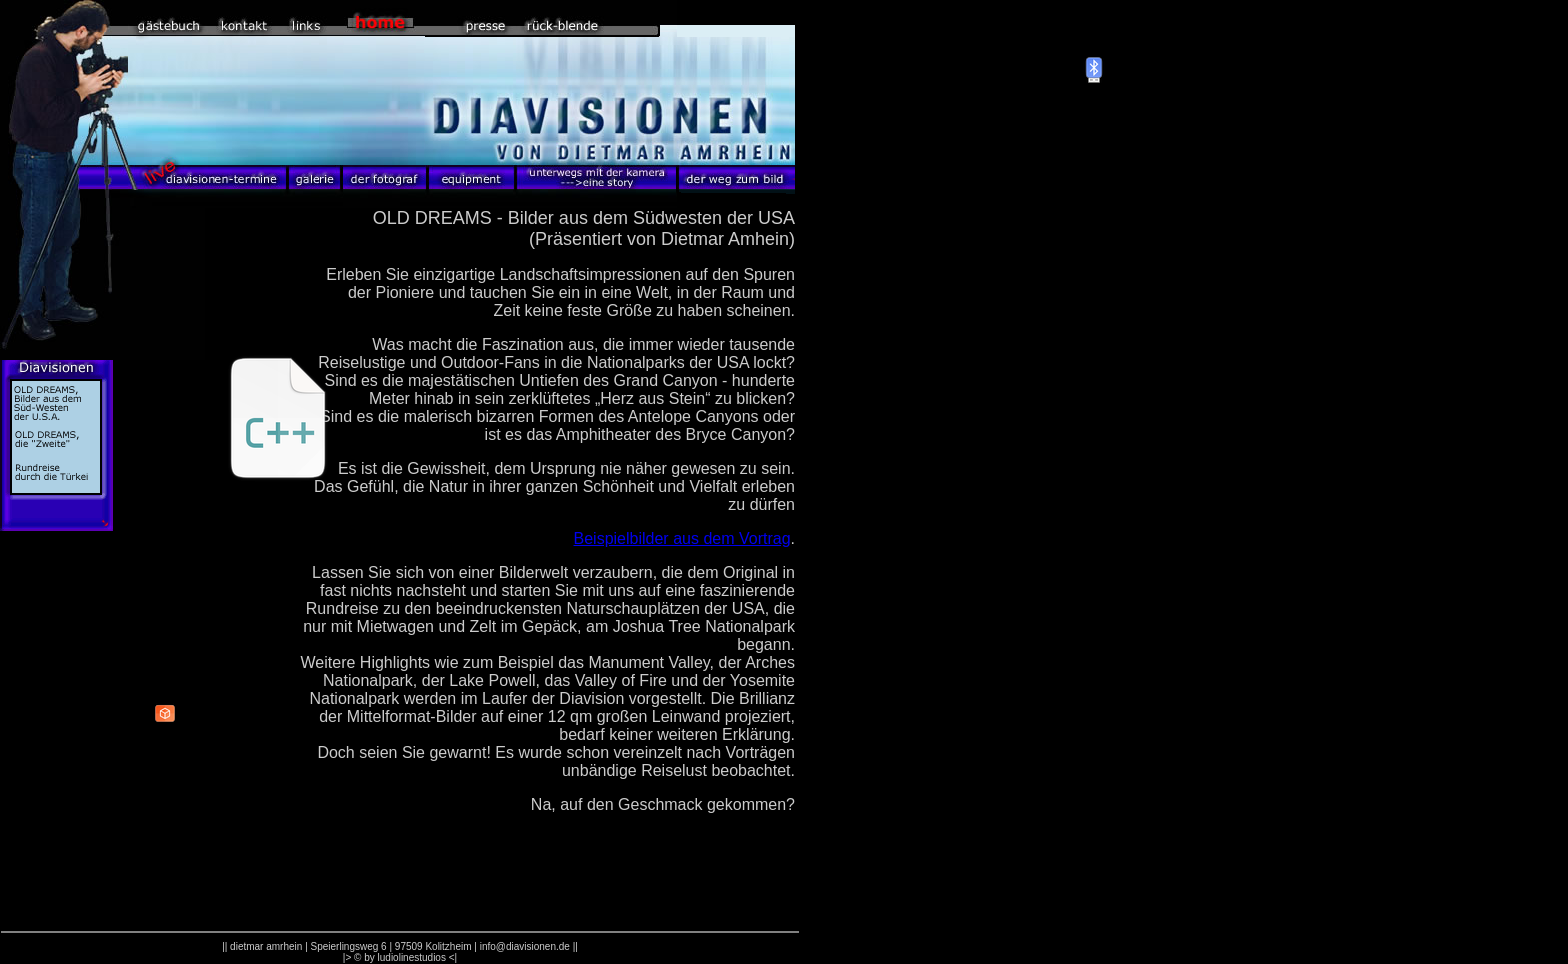  What do you see at coordinates (1094, 70) in the screenshot?
I see `a connected bluetooth device` at bounding box center [1094, 70].